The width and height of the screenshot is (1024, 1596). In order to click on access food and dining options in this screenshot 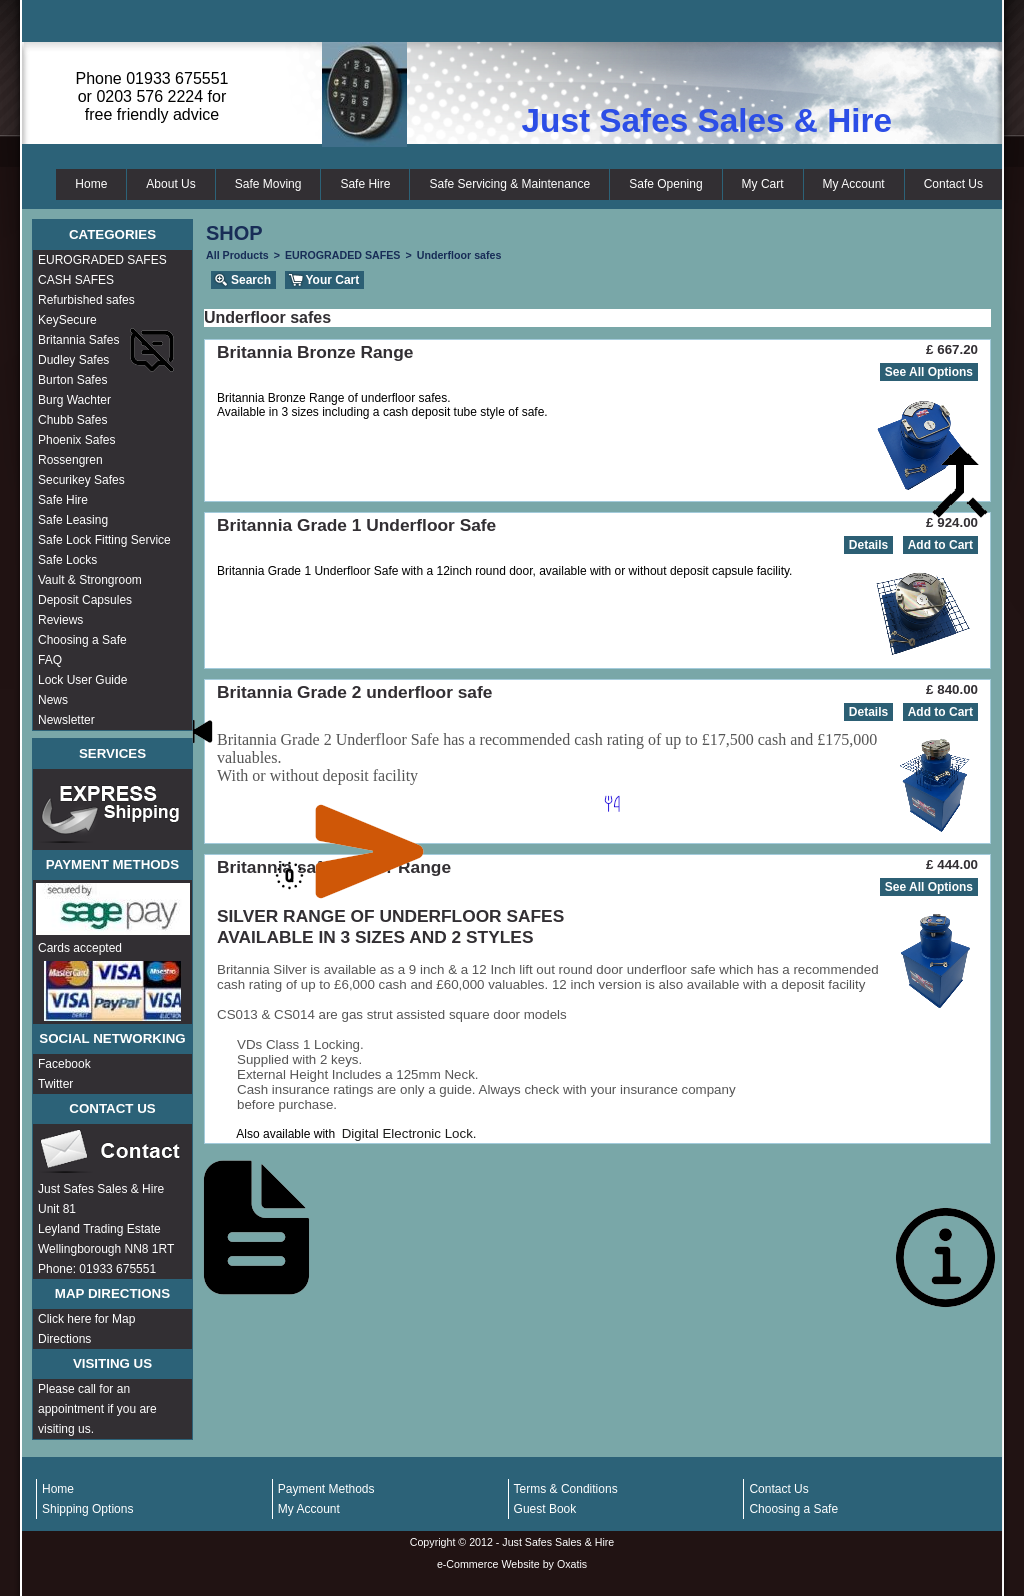, I will do `click(612, 803)`.